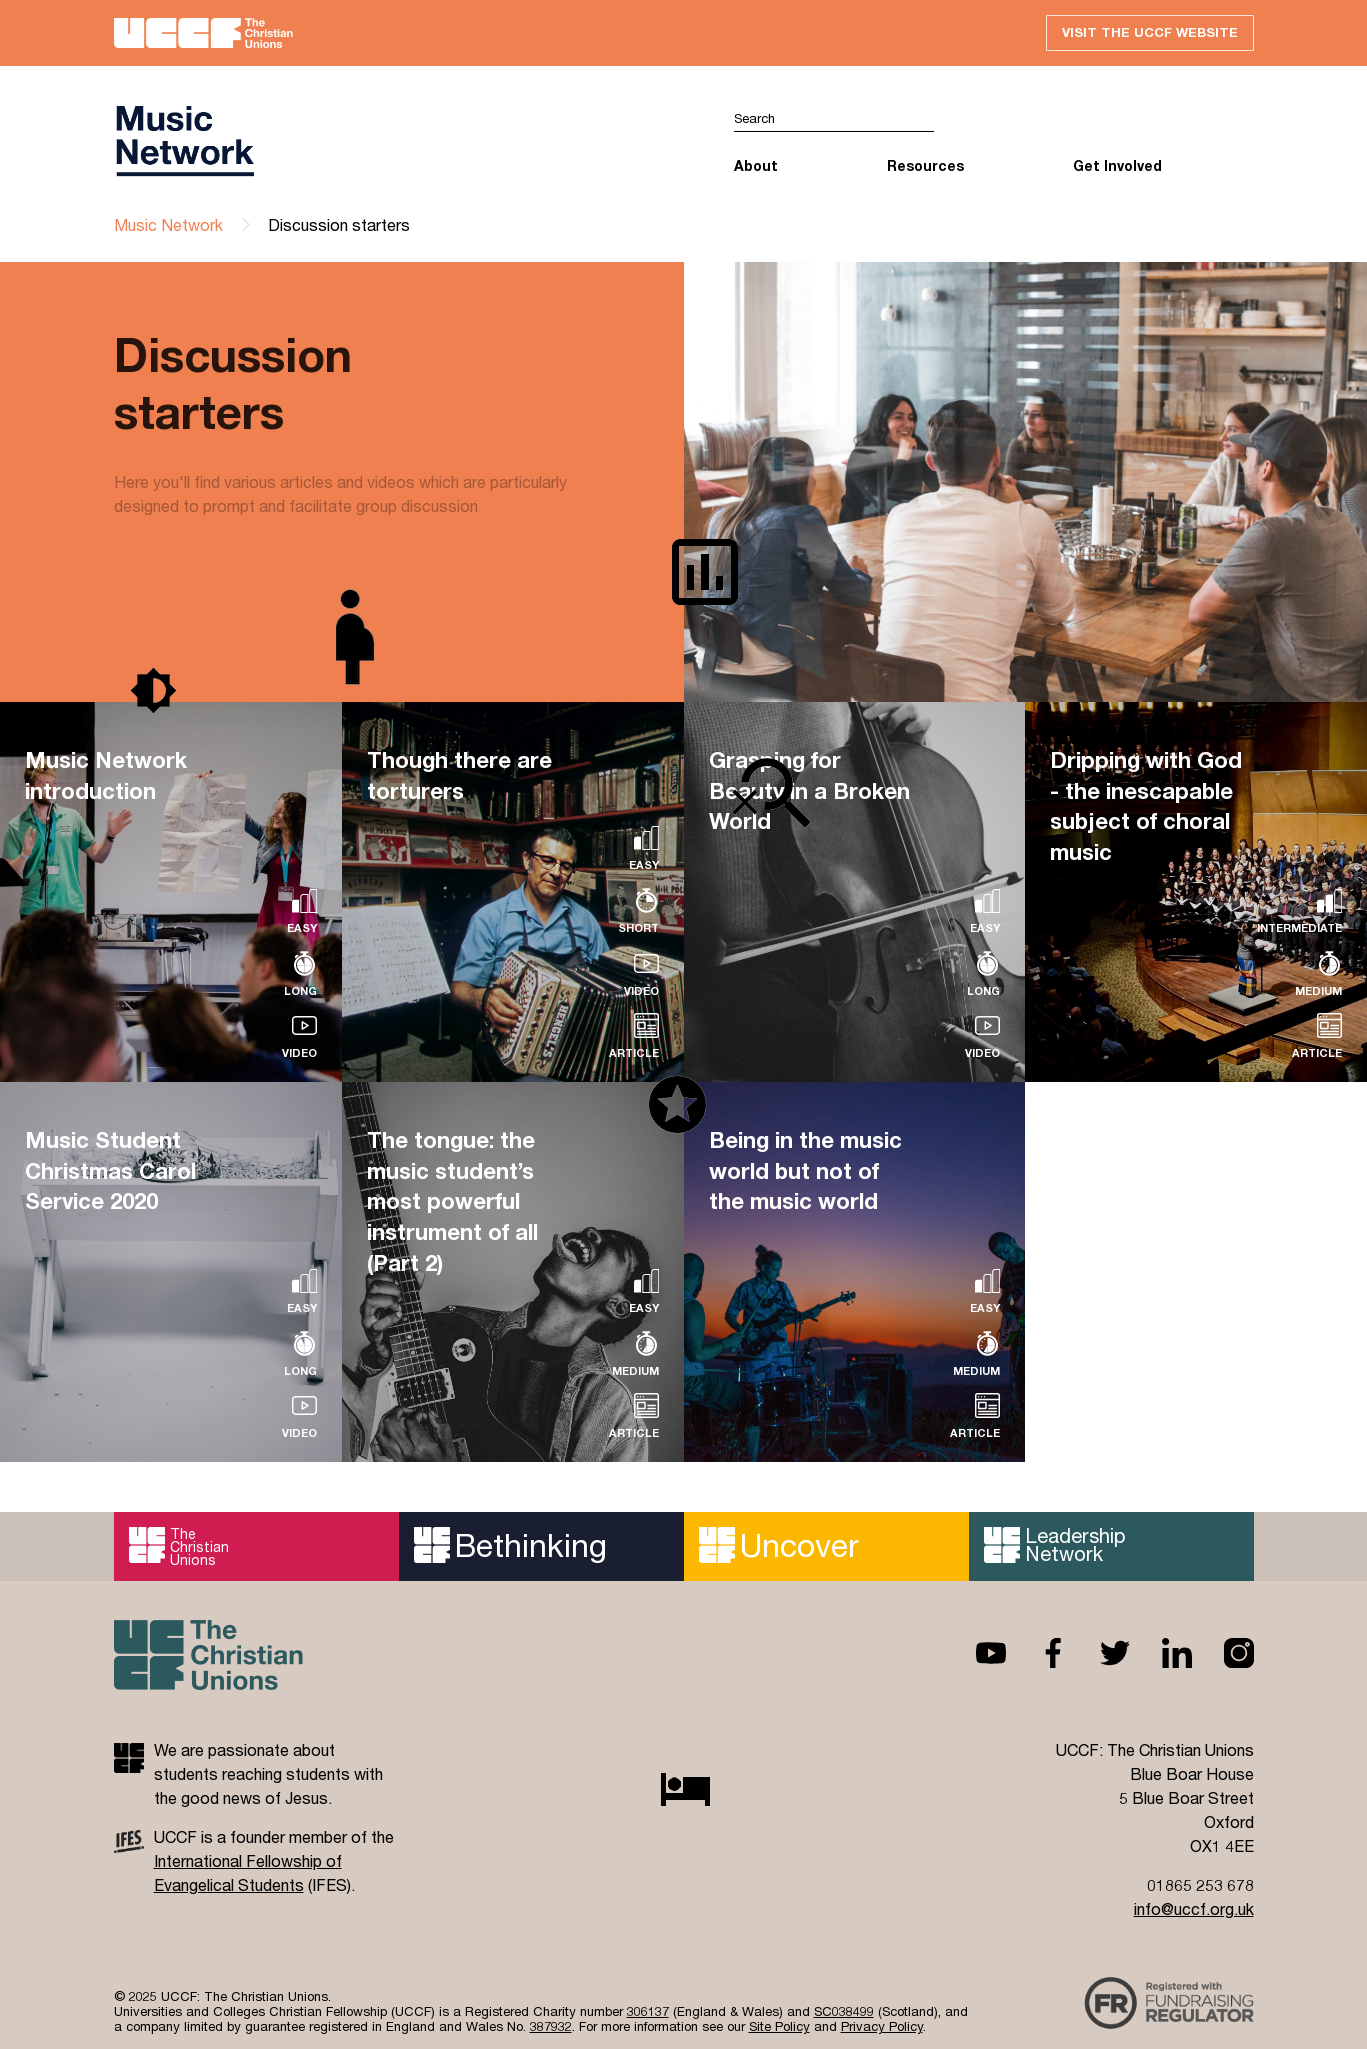  I want to click on adjust screen brightness level, so click(153, 690).